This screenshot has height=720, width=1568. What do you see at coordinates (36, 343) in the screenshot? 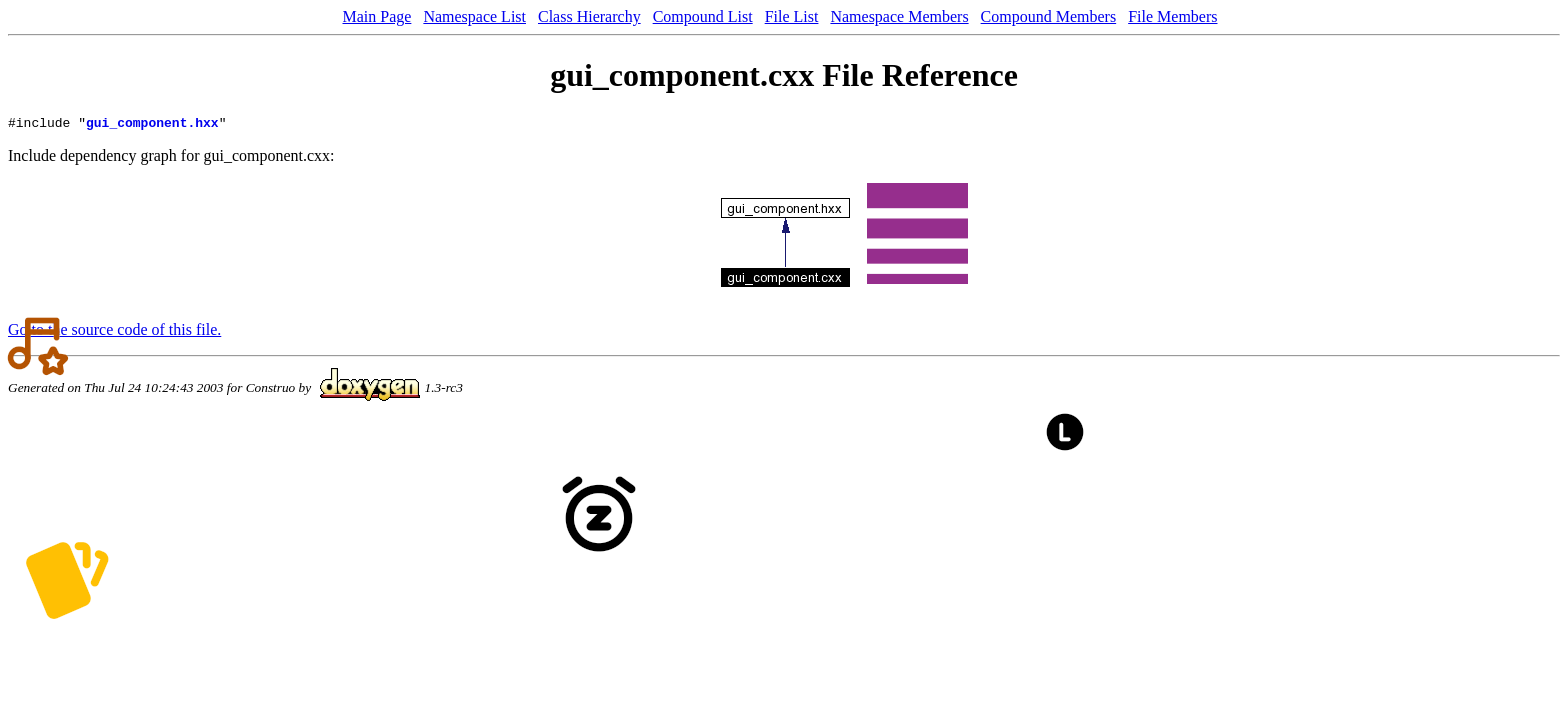
I see `add song to favorites` at bounding box center [36, 343].